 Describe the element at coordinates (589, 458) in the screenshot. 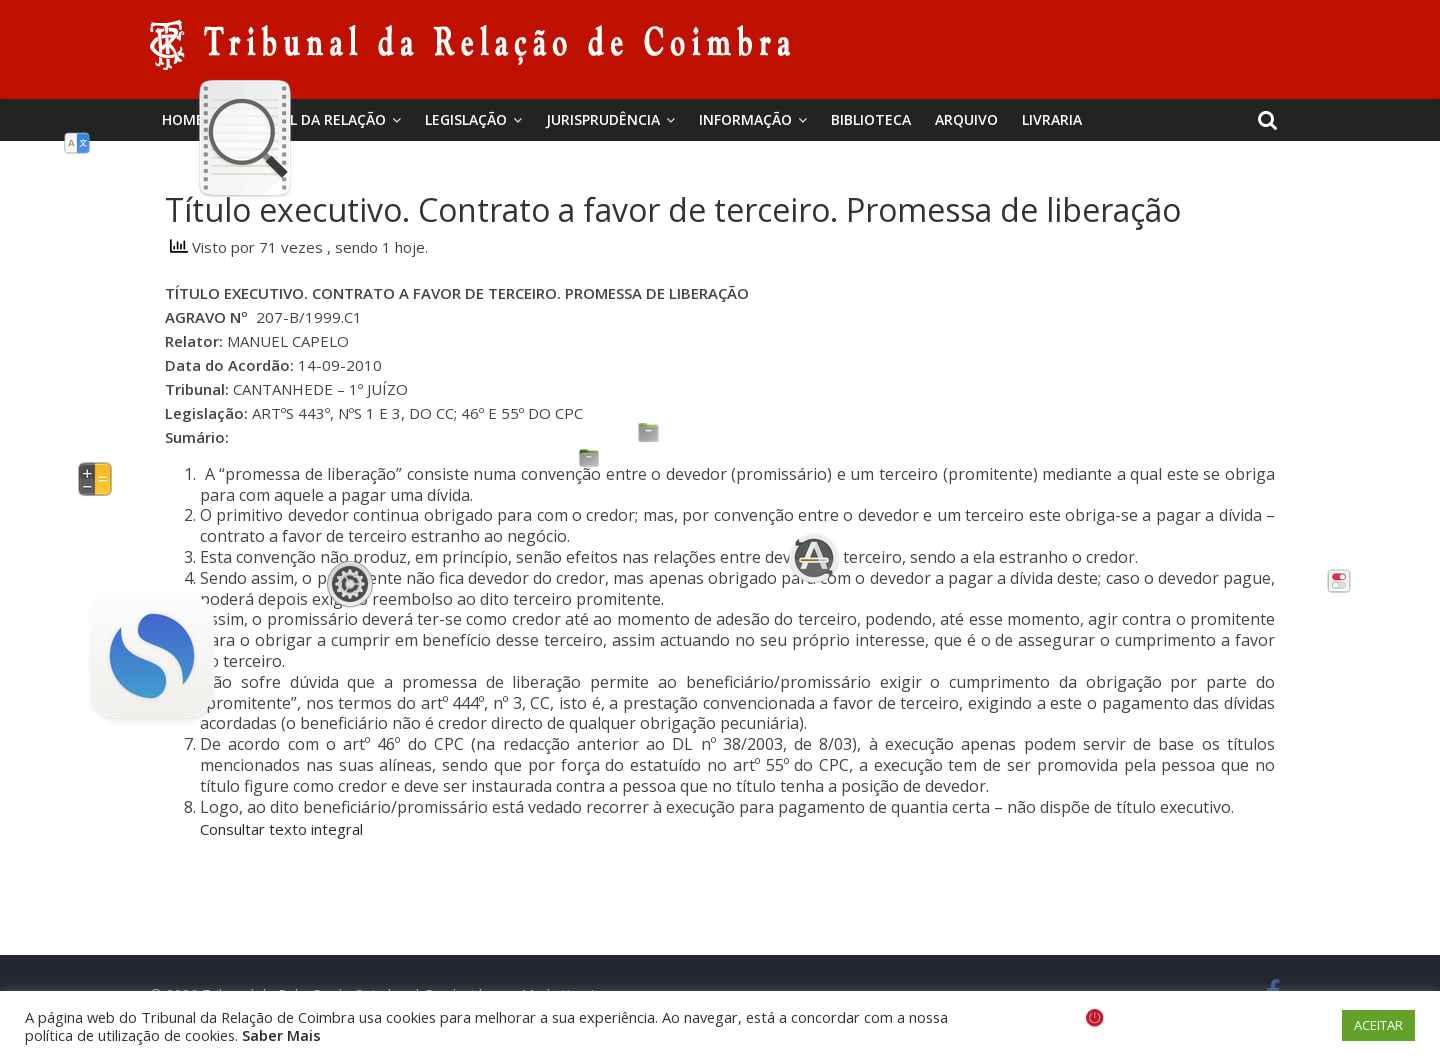

I see `open the file manager application` at that location.